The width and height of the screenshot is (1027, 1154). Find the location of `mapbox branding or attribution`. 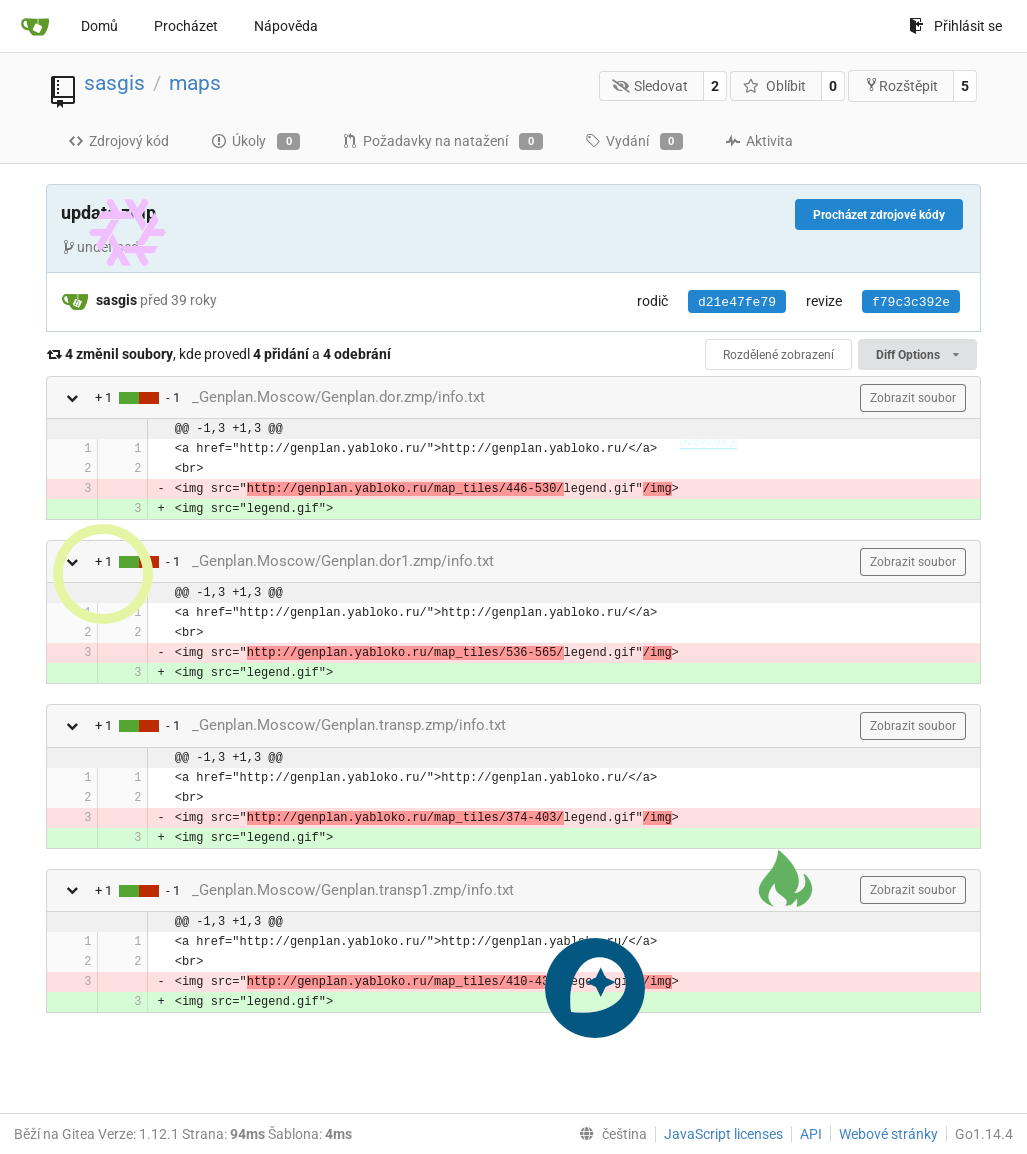

mapbox branding or attribution is located at coordinates (595, 988).